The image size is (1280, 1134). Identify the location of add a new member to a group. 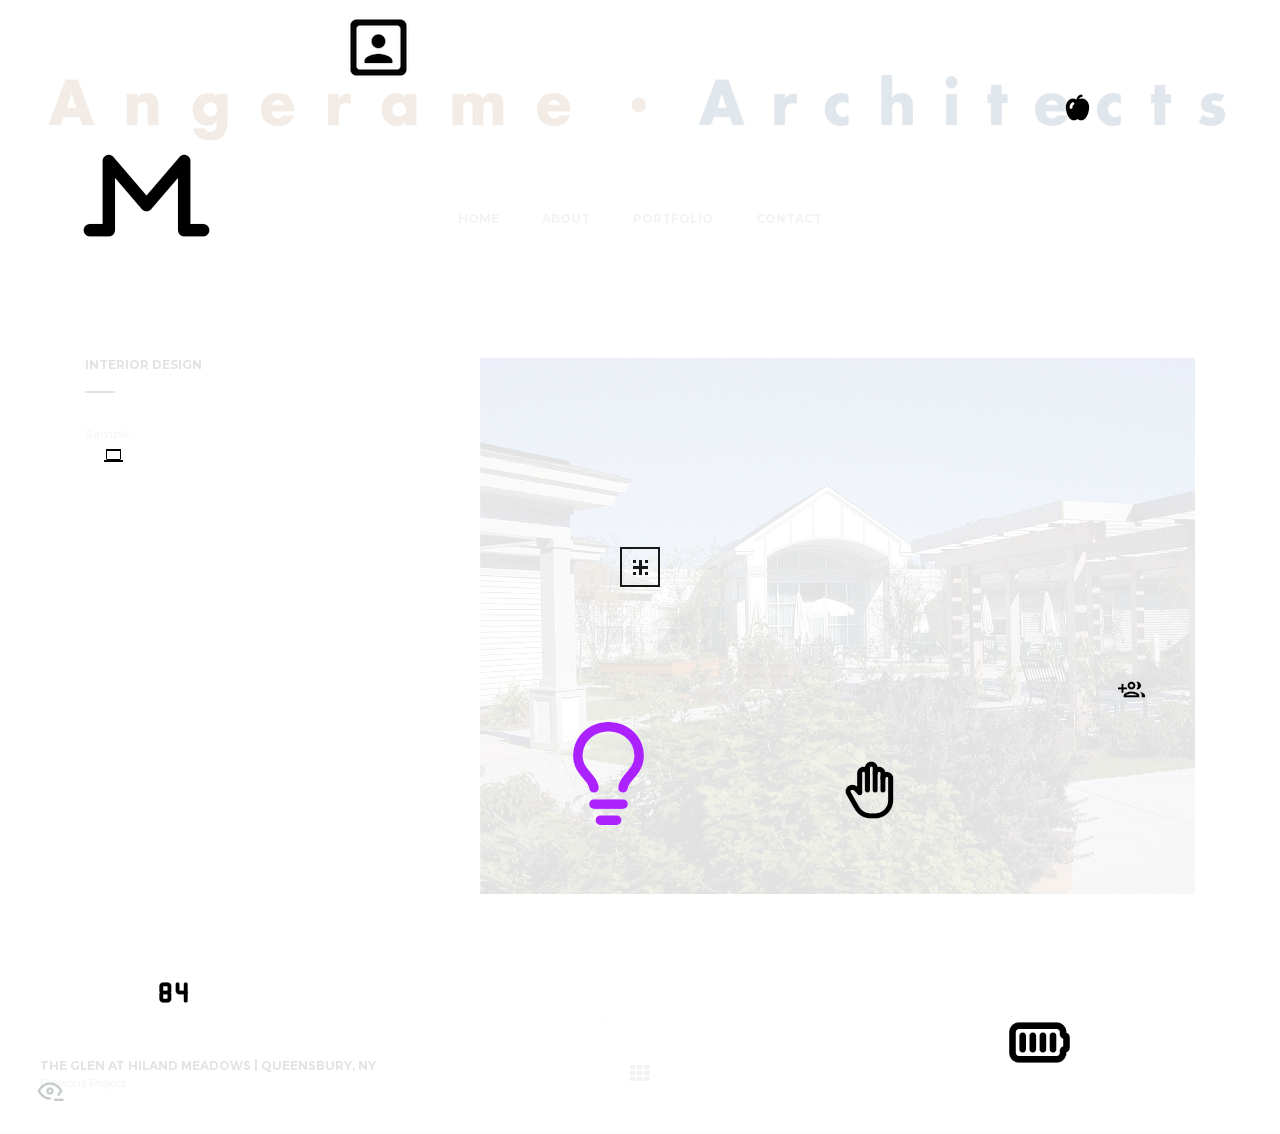
(1131, 689).